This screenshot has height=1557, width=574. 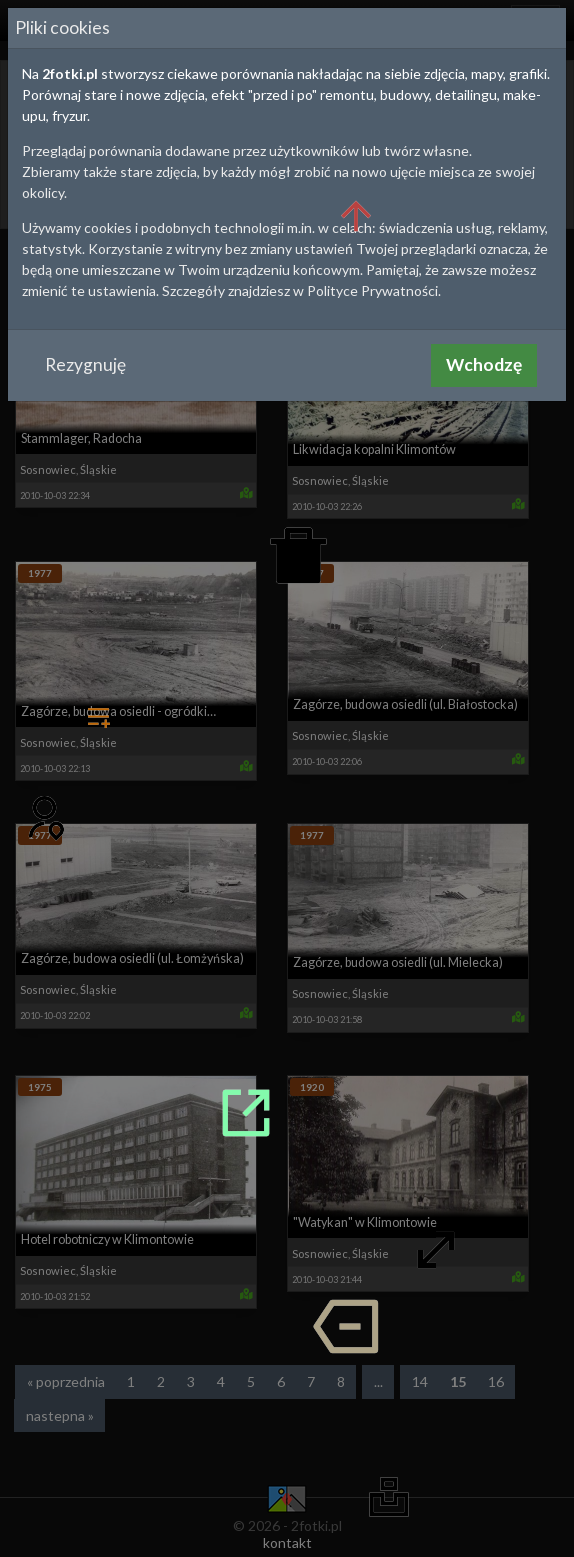 I want to click on scroll to top of page, so click(x=356, y=216).